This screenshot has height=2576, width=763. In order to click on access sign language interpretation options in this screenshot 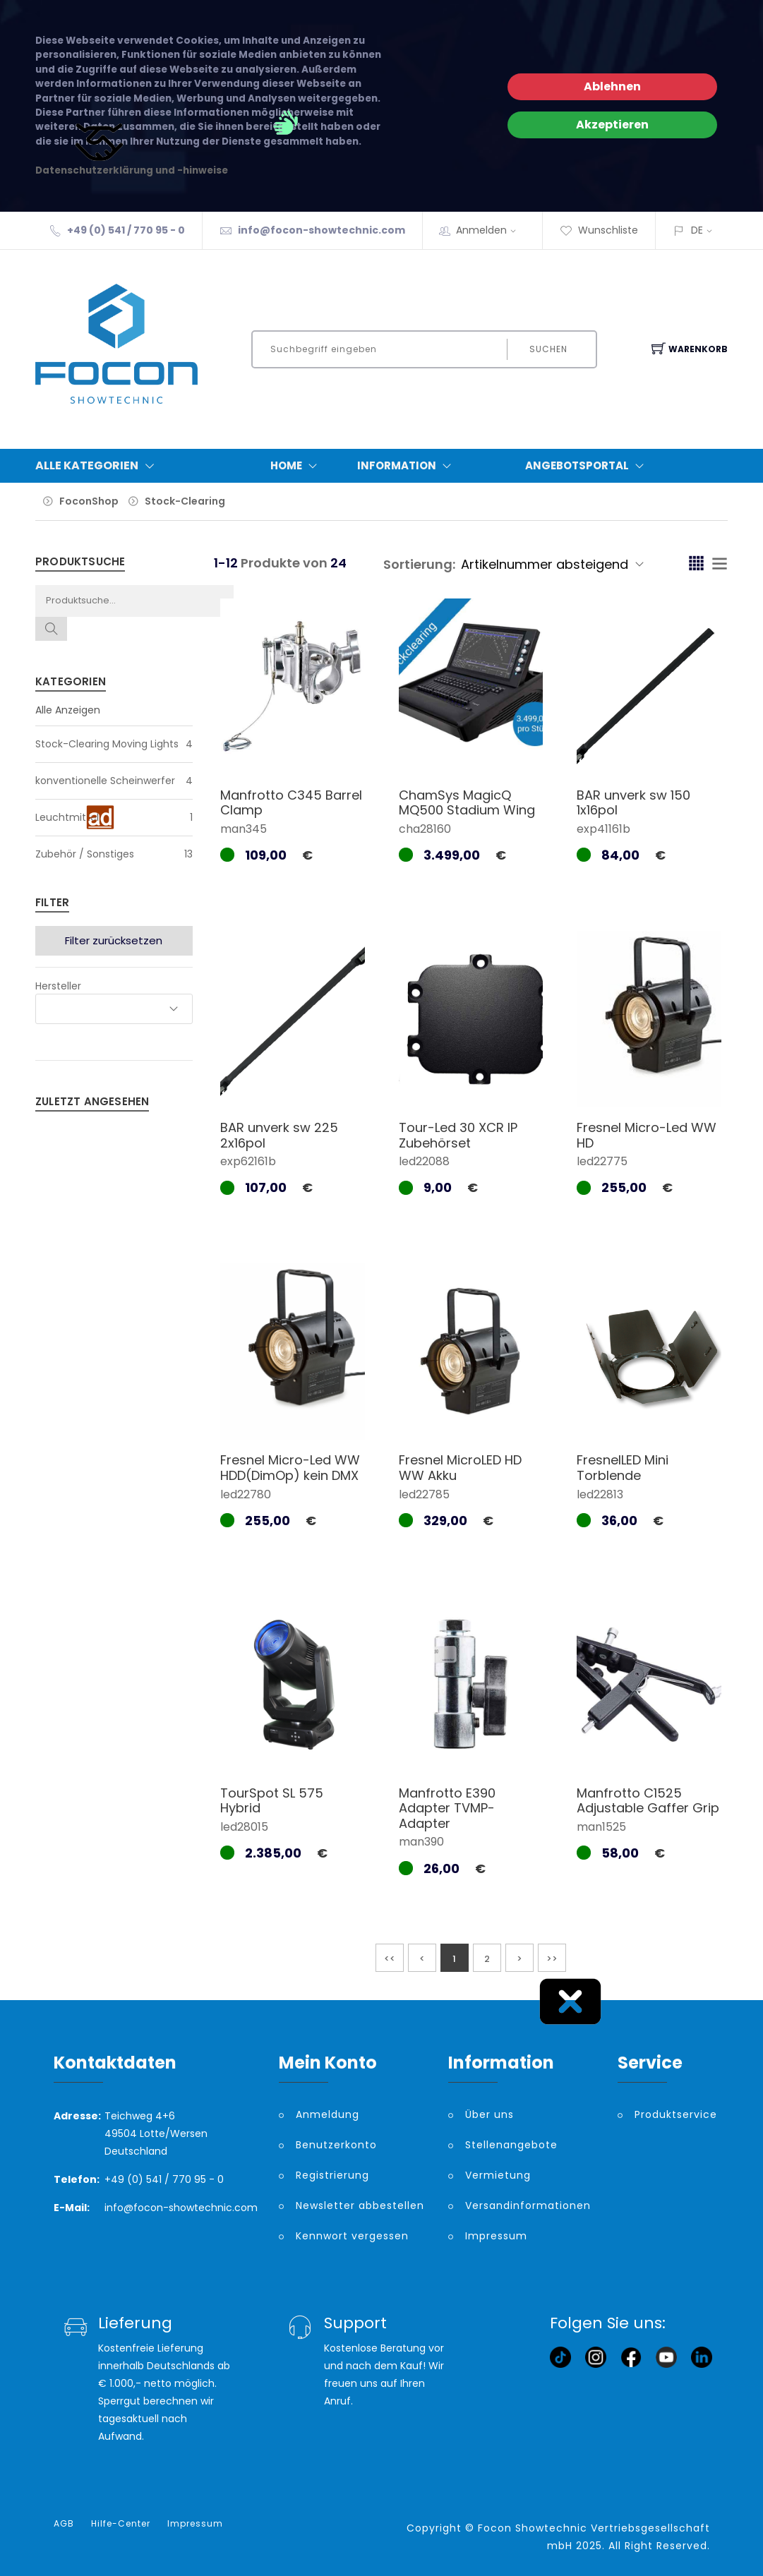, I will do `click(285, 122)`.